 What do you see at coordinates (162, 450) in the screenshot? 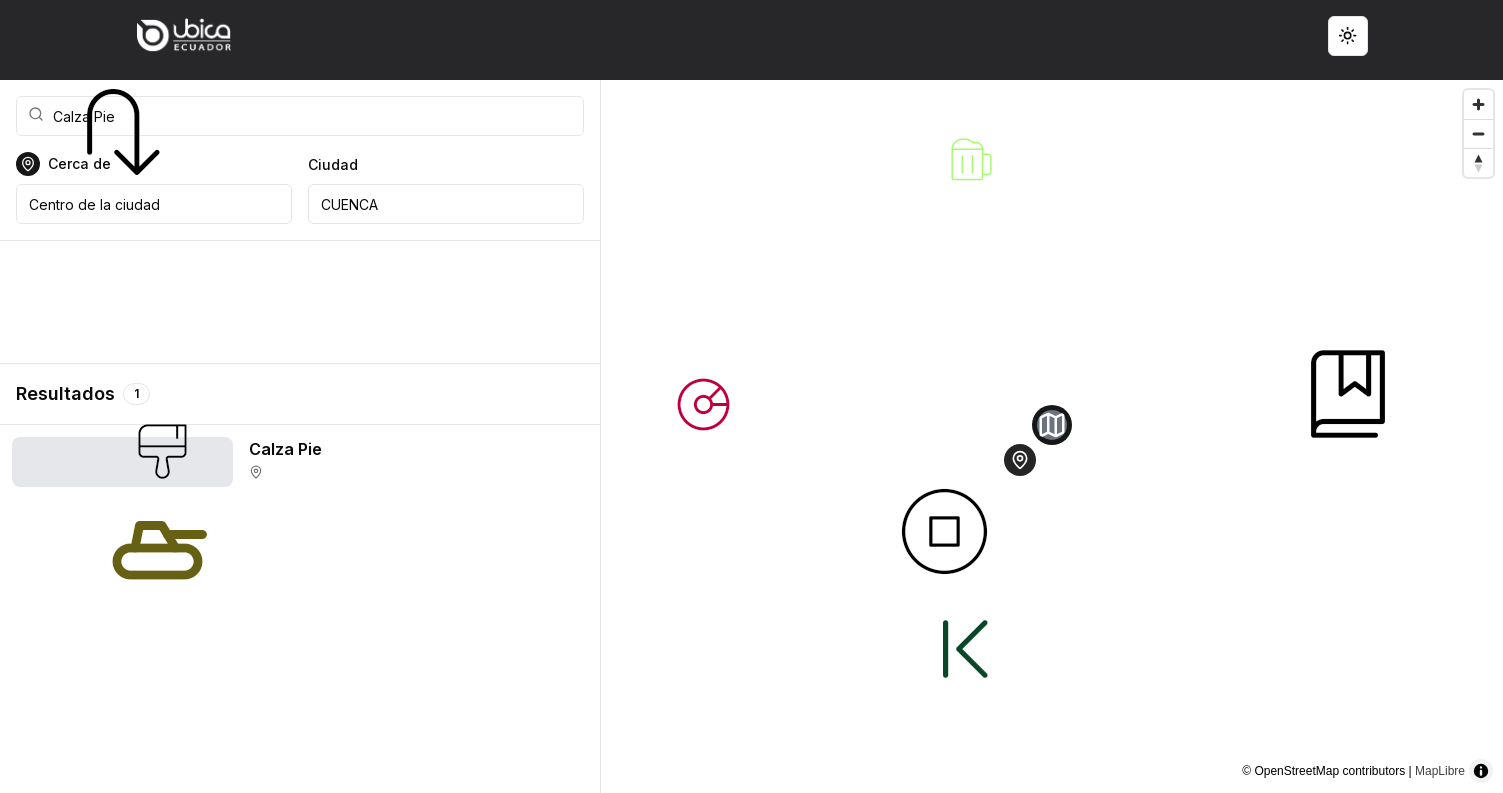
I see `access painting or brush tools` at bounding box center [162, 450].